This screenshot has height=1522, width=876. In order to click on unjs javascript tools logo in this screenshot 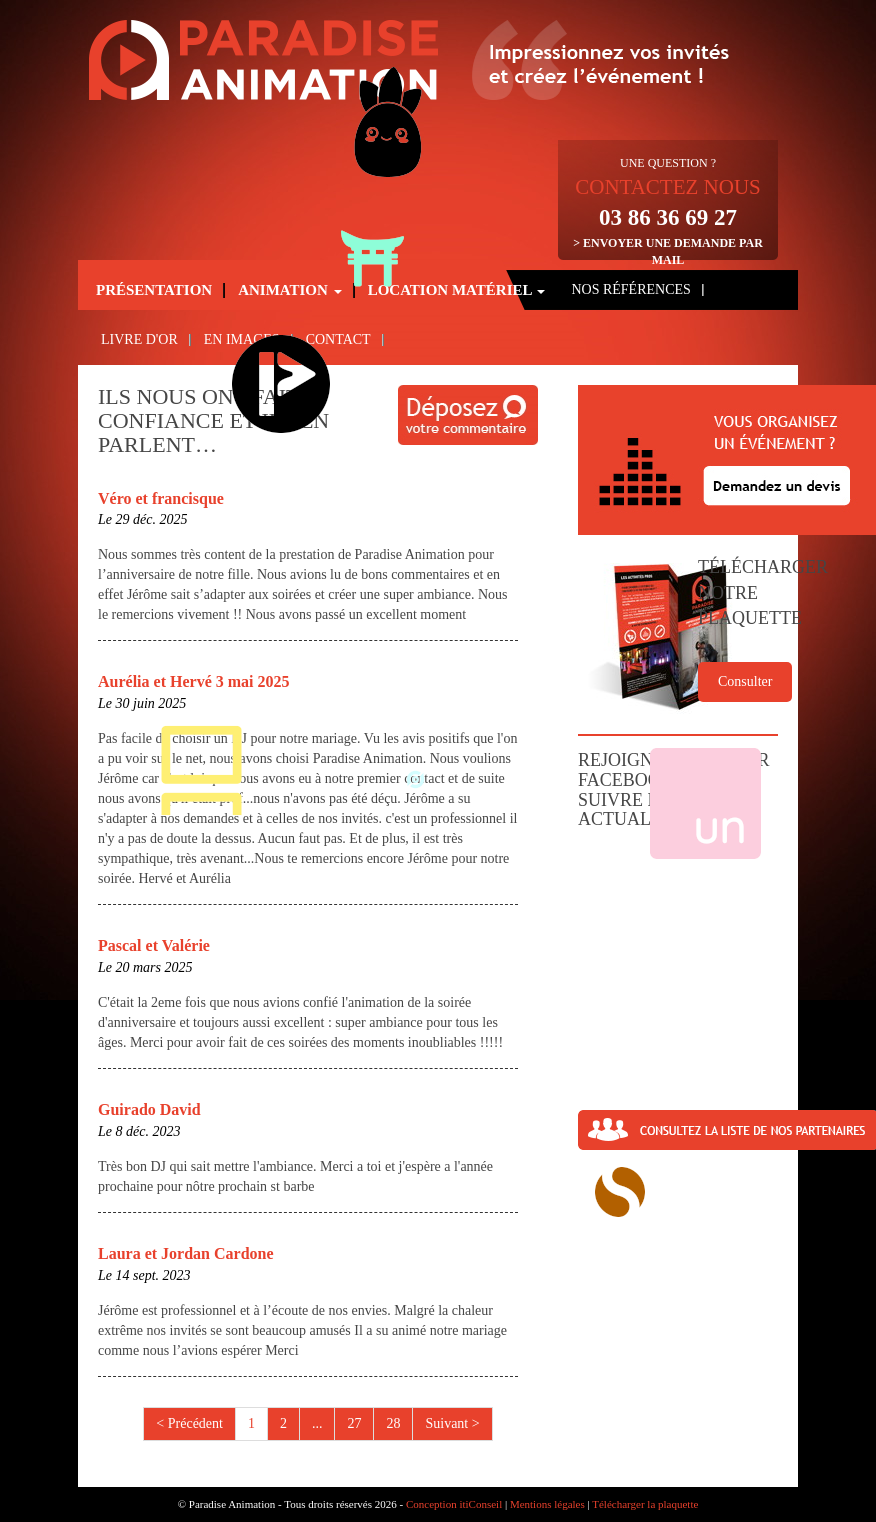, I will do `click(705, 803)`.